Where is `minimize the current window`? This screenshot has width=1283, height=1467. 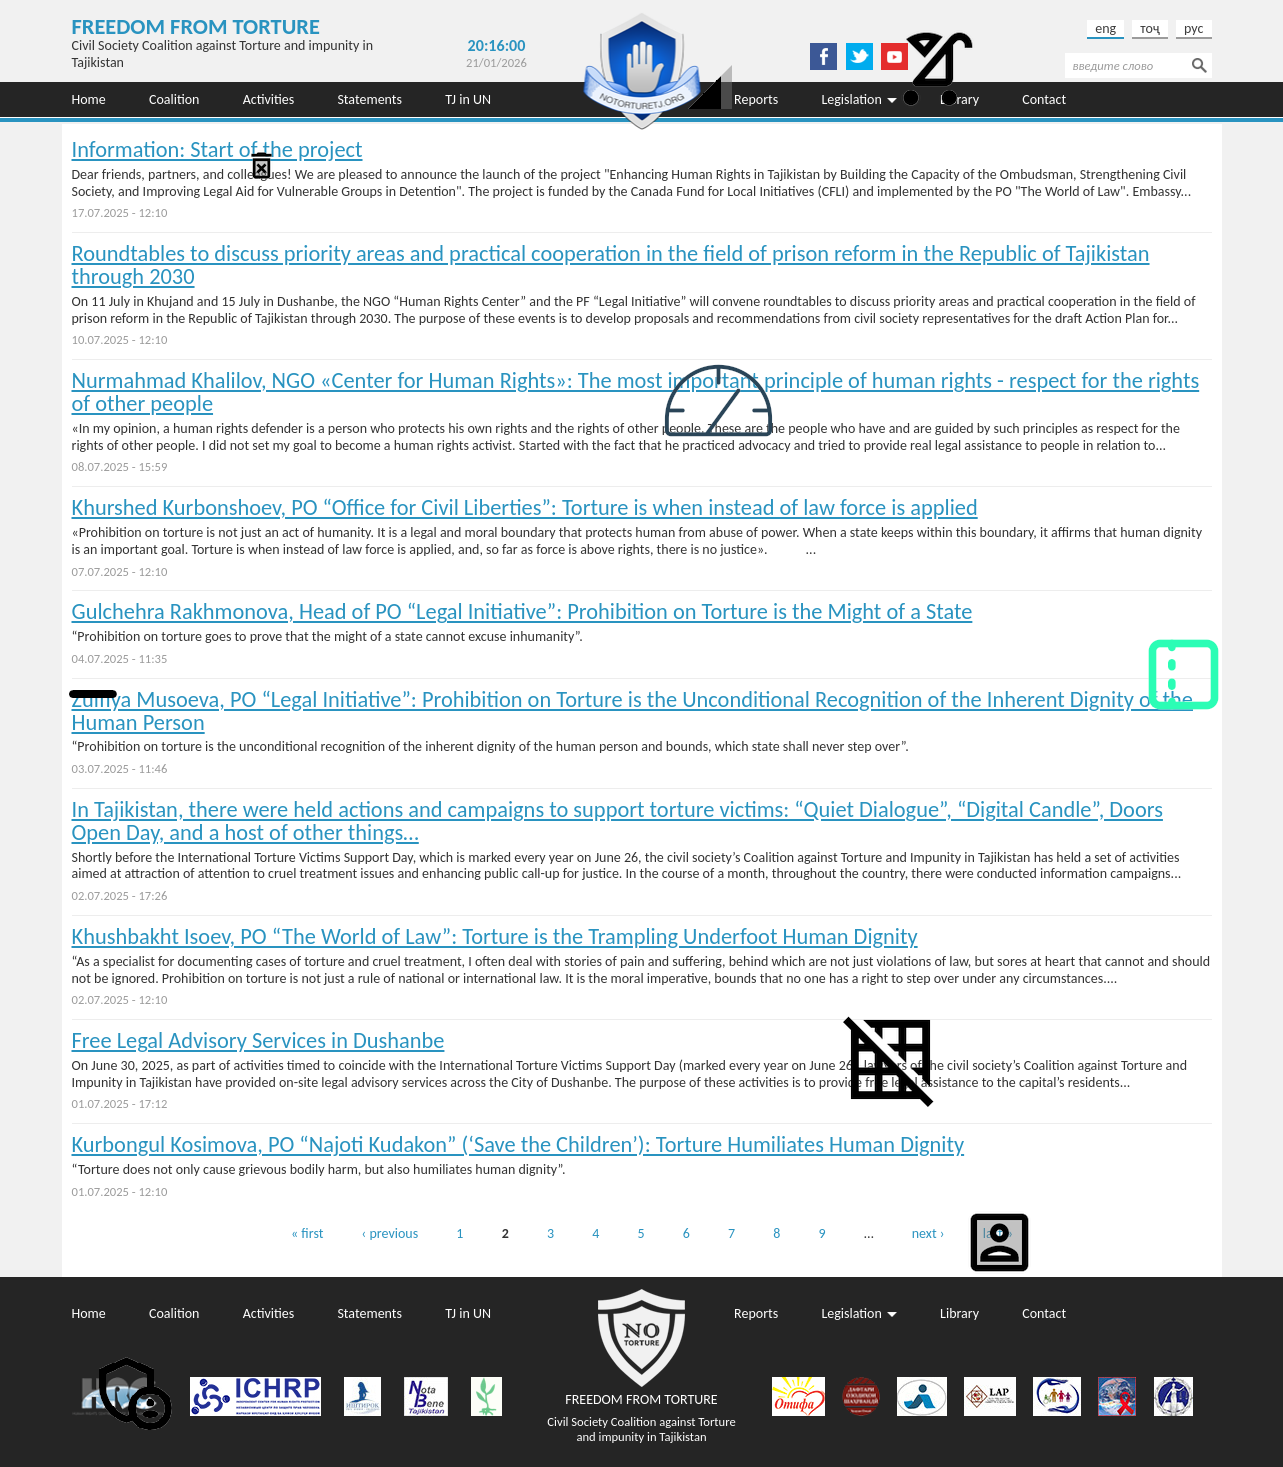 minimize the current window is located at coordinates (93, 662).